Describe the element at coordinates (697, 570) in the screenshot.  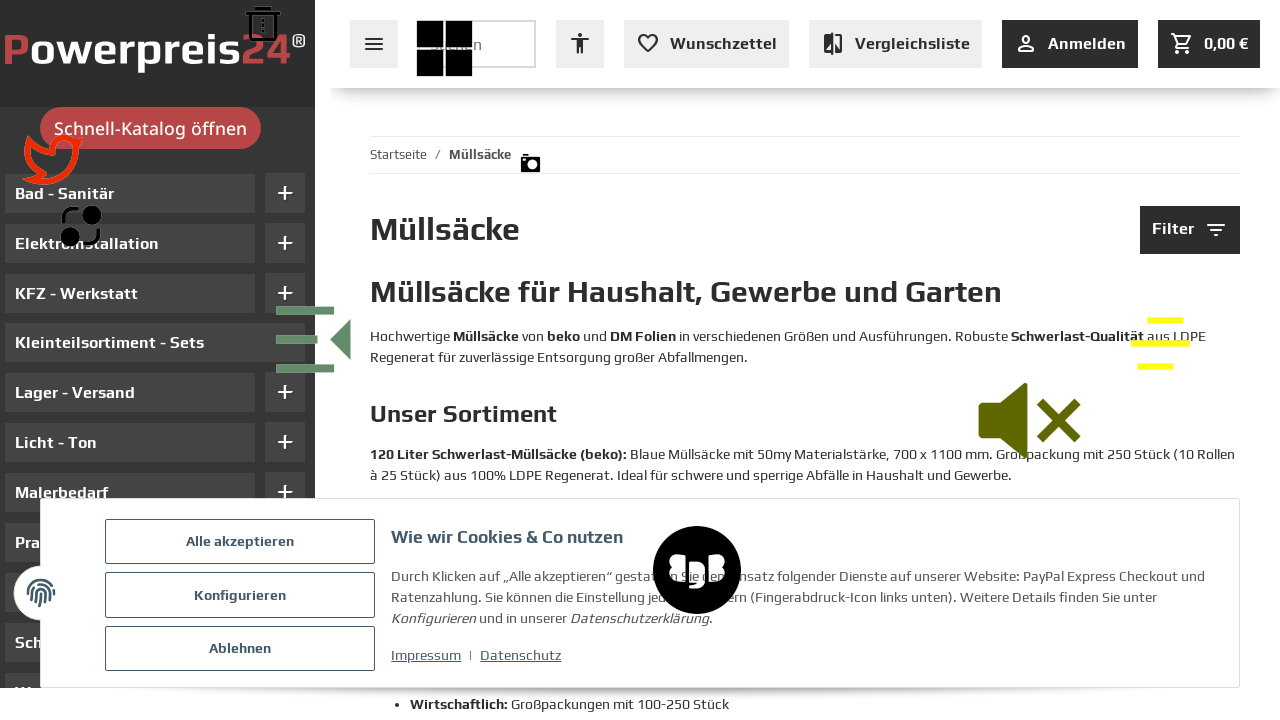
I see `EnterpriseDB company logo` at that location.